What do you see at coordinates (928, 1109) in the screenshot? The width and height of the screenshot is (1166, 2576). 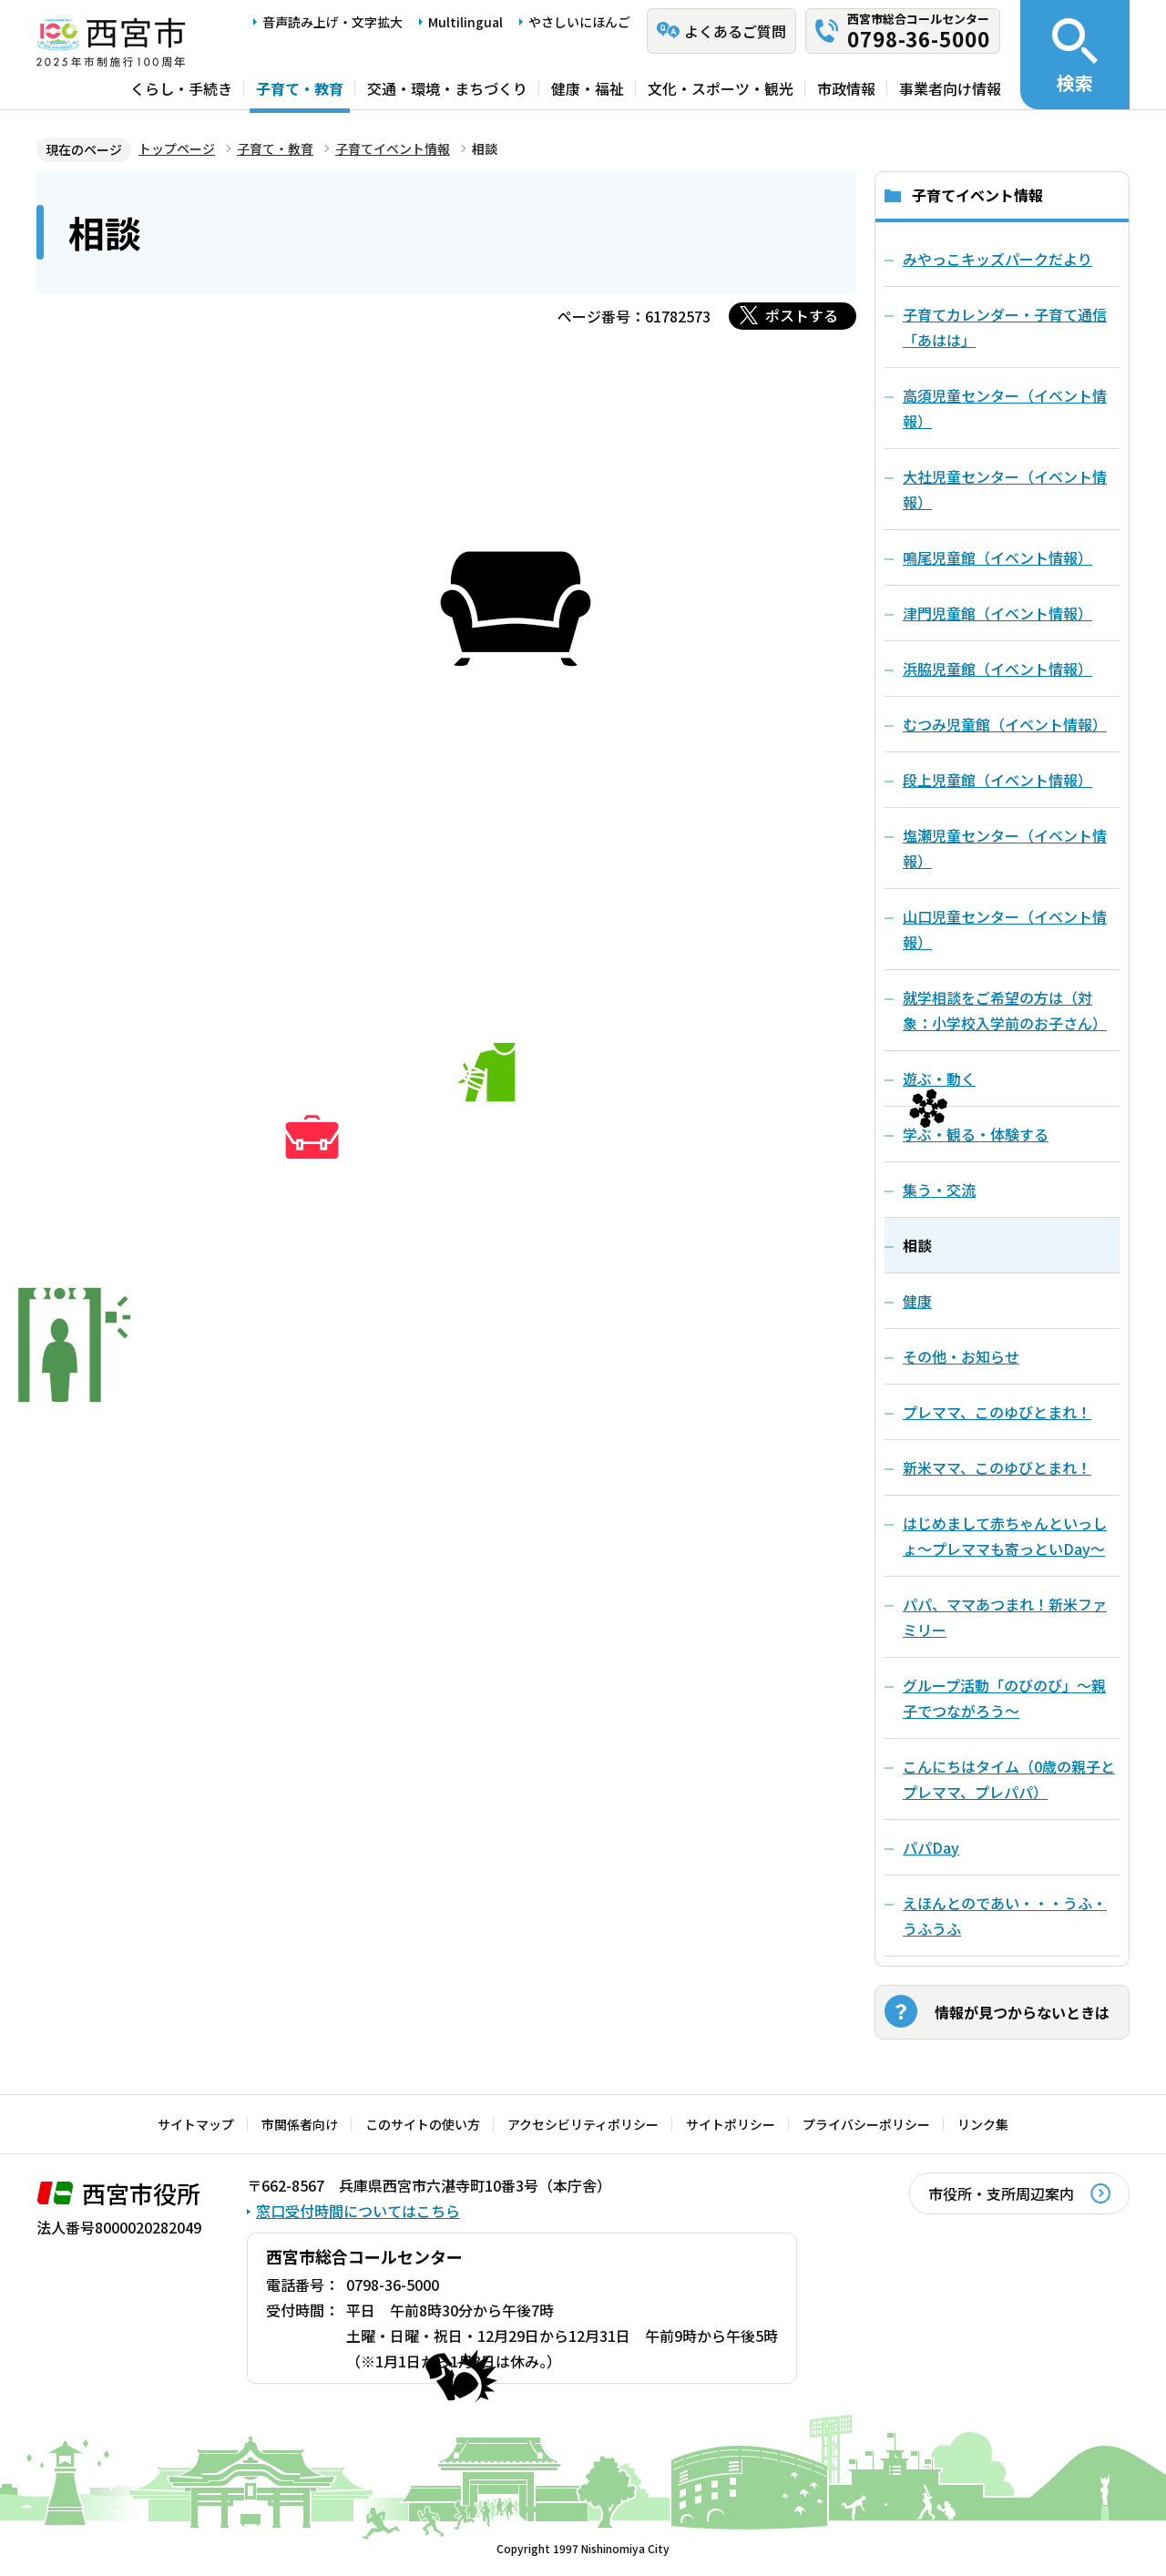 I see `activate cooling or air conditioning mode` at bounding box center [928, 1109].